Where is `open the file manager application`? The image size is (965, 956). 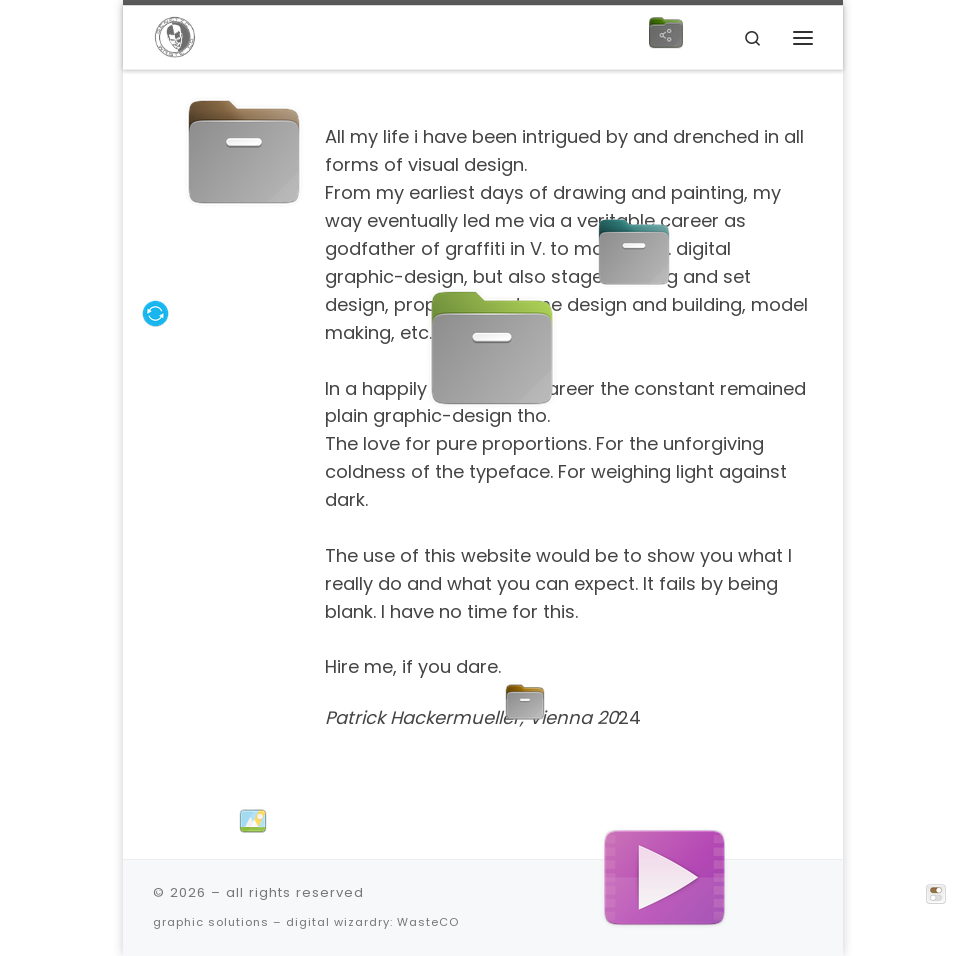 open the file manager application is located at coordinates (492, 348).